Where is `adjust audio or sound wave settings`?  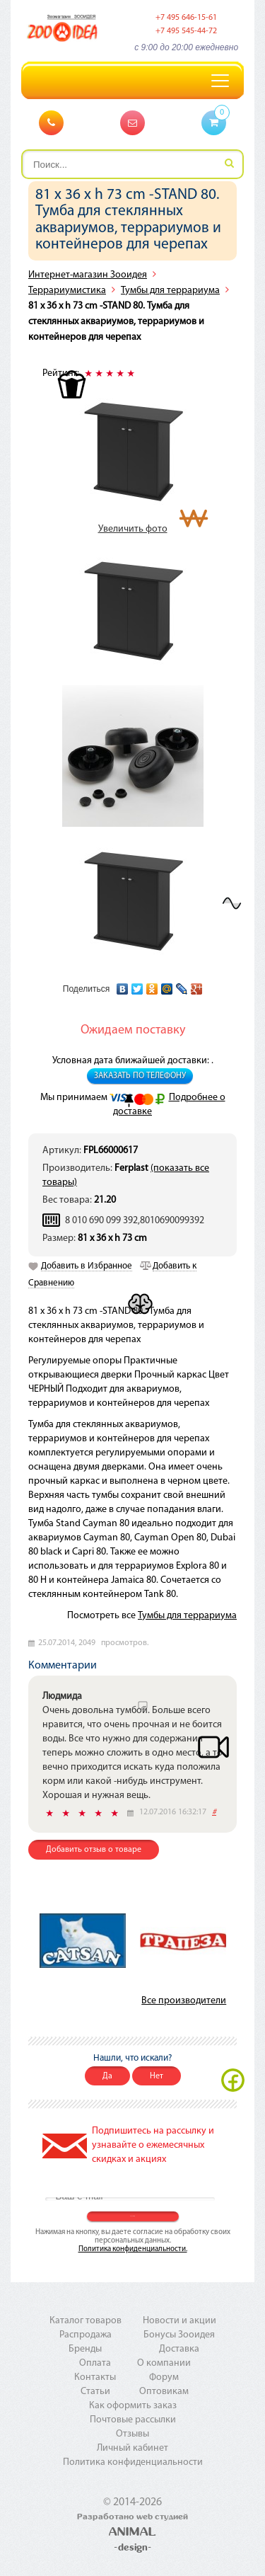
adjust audio or sound wave settings is located at coordinates (232, 903).